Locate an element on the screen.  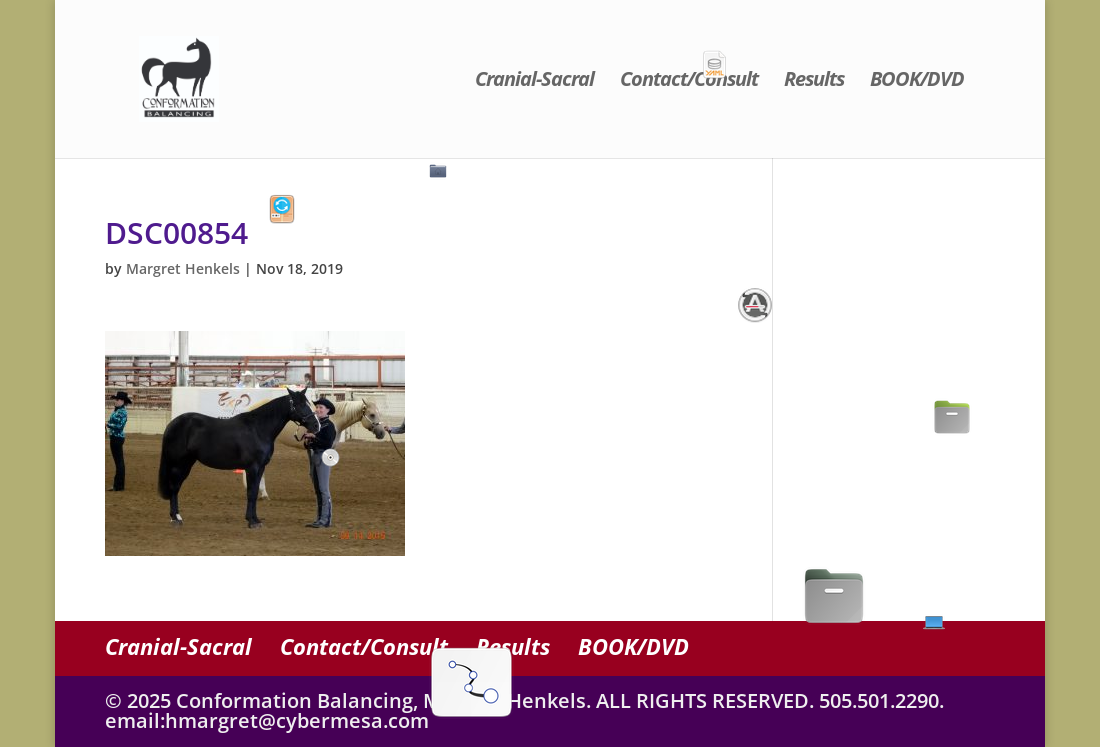
open the file manager is located at coordinates (952, 417).